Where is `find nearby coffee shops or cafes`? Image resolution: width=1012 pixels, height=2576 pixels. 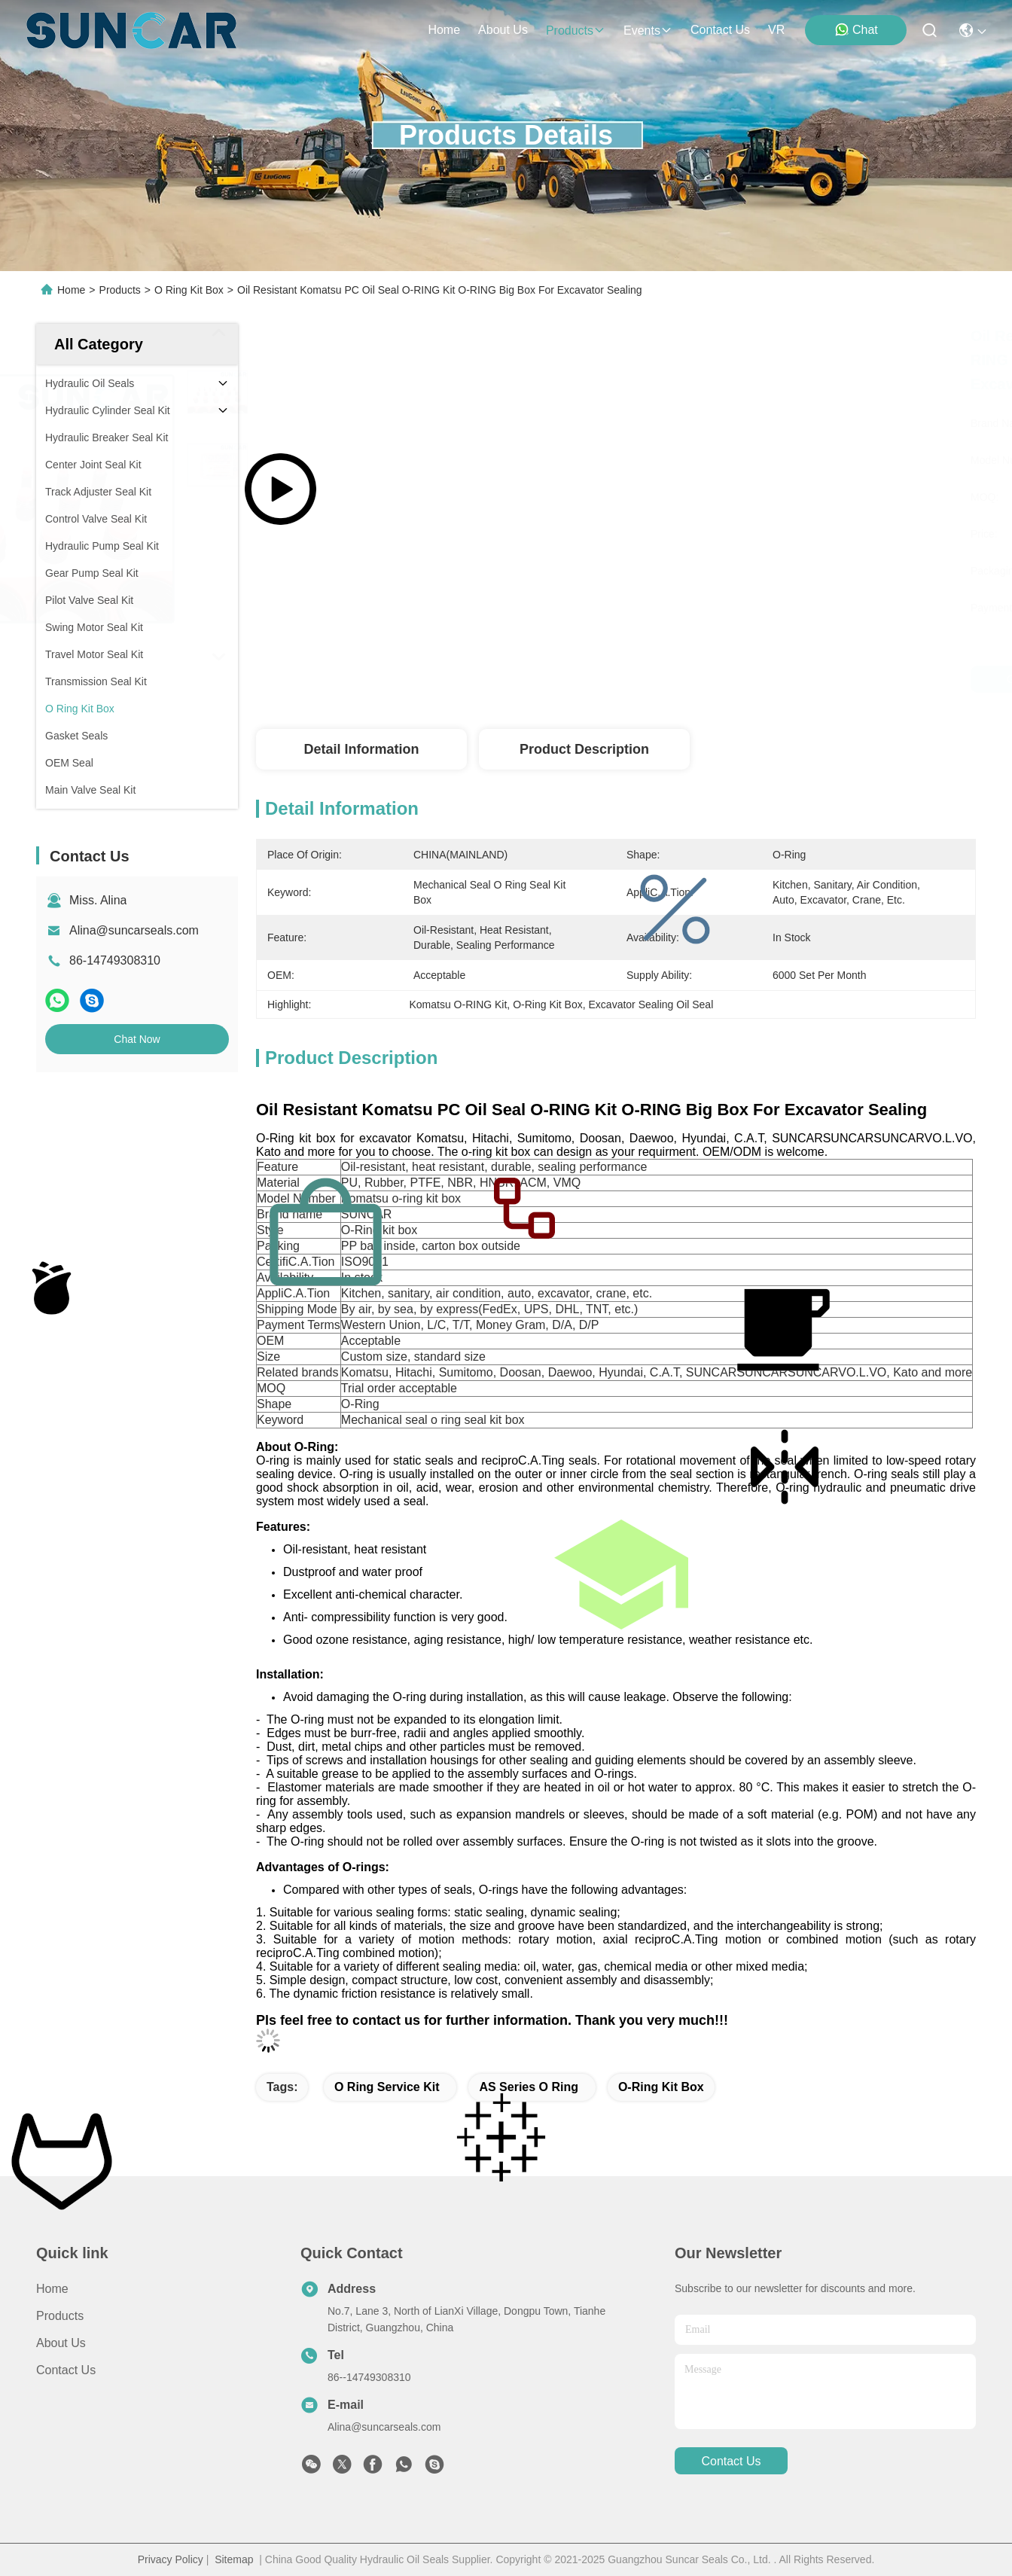
find nearby coffee shops or cafes is located at coordinates (783, 1331).